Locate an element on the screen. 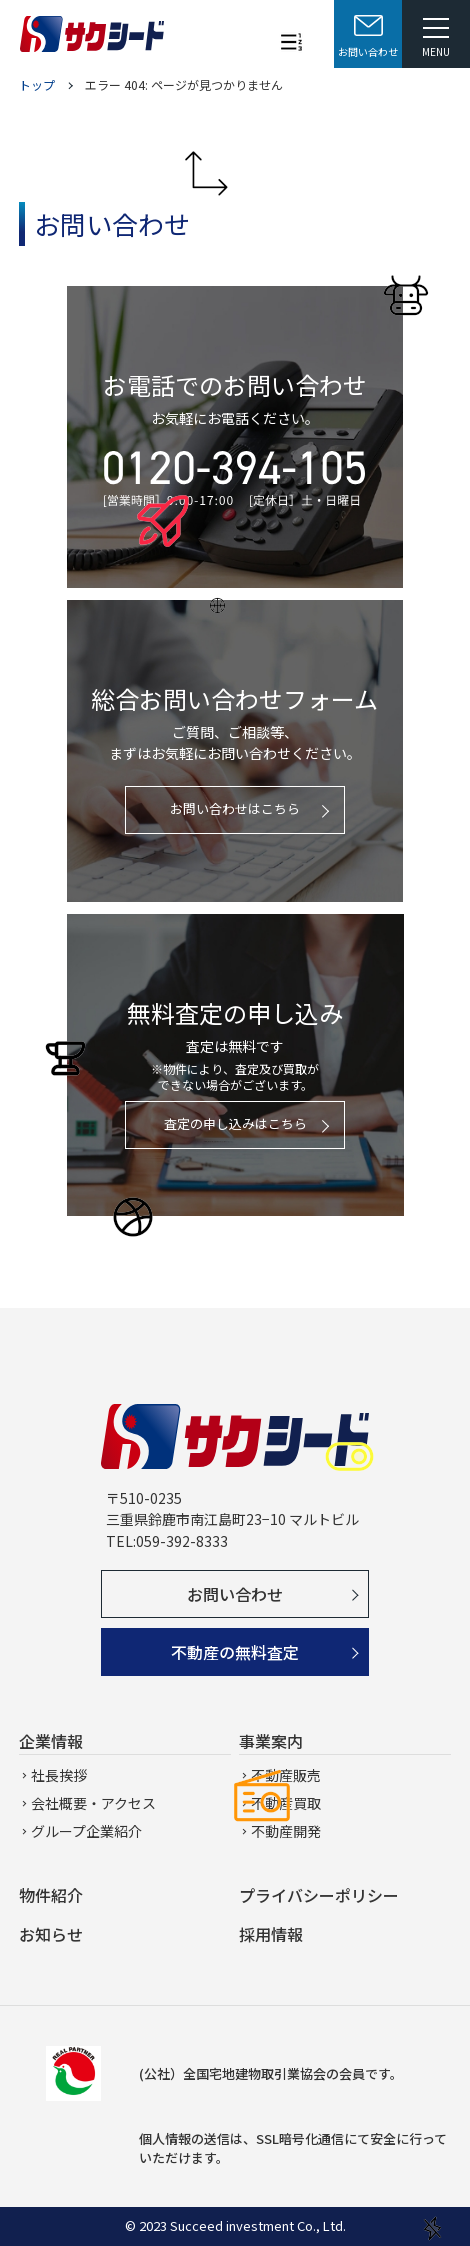 The image size is (470, 2246). switch to right-to-left numbered list format is located at coordinates (292, 42).